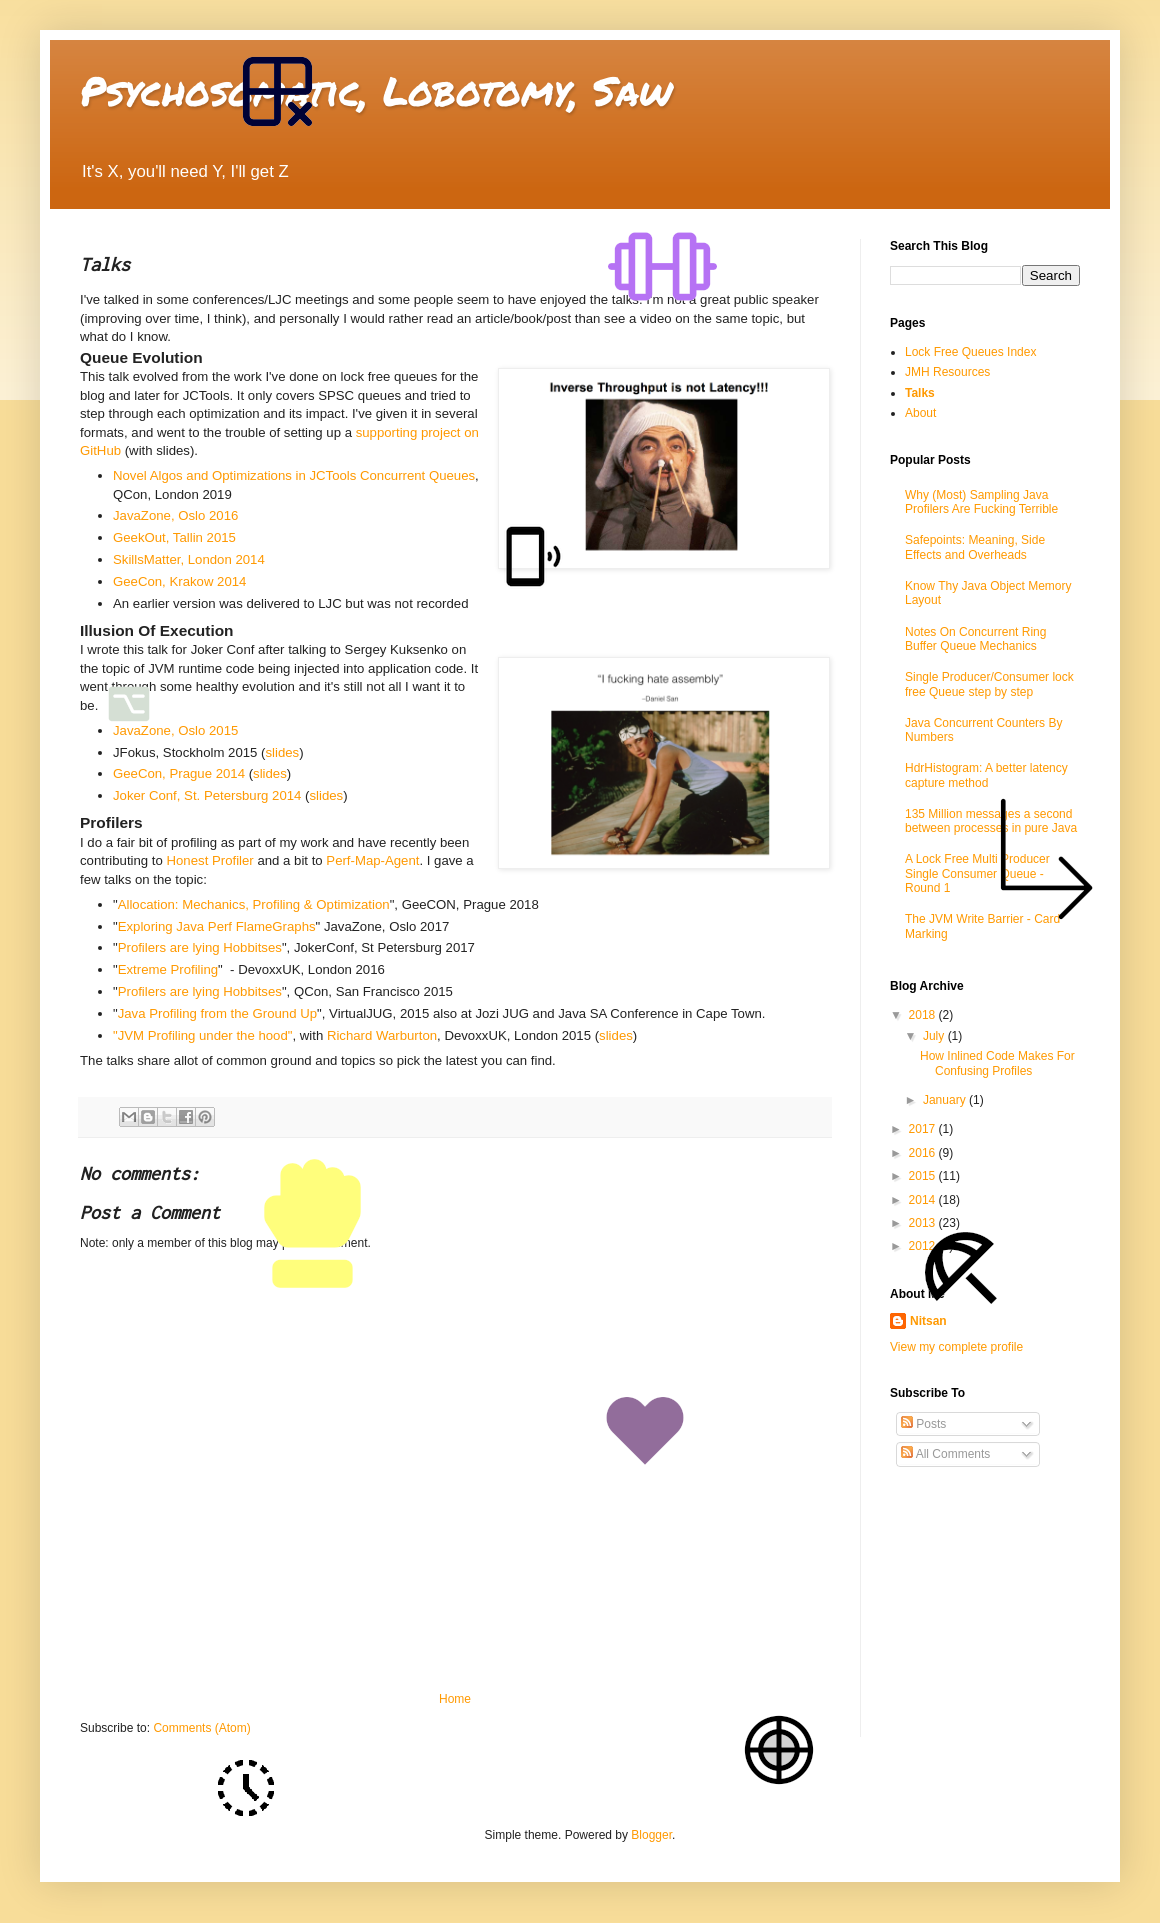 Image resolution: width=1160 pixels, height=1923 pixels. Describe the element at coordinates (779, 1750) in the screenshot. I see `view polar chart or radar graph data` at that location.